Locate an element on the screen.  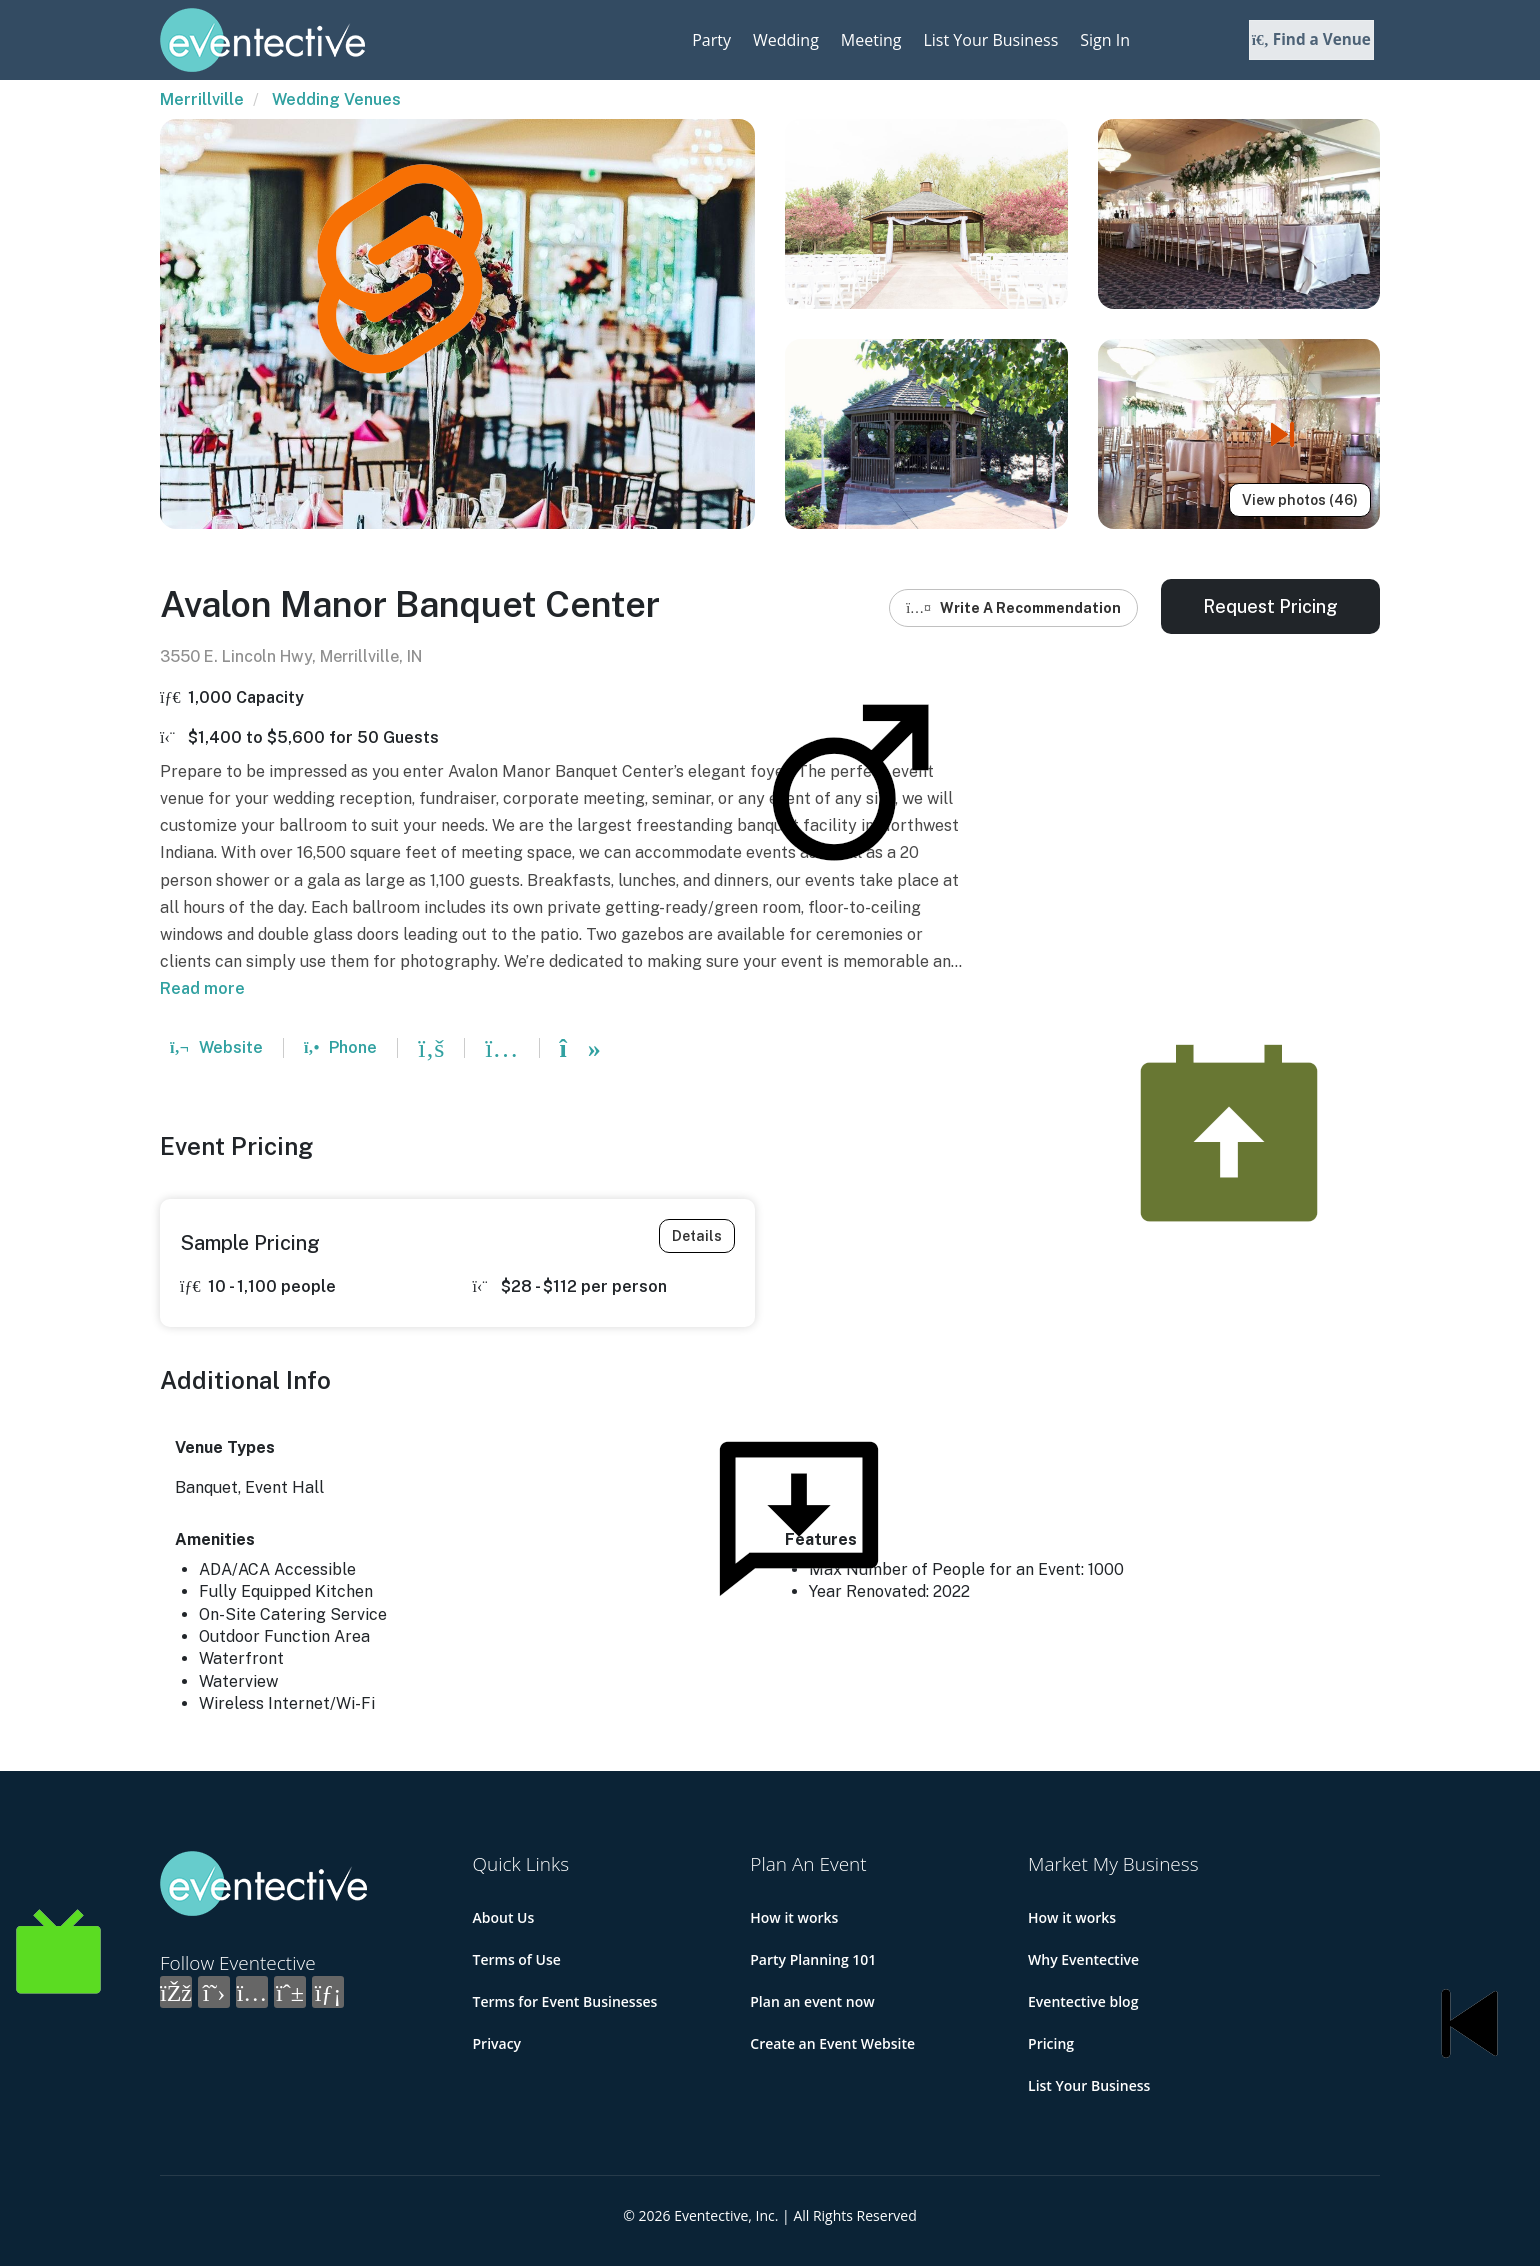
open tv or video streaming app is located at coordinates (58, 1955).